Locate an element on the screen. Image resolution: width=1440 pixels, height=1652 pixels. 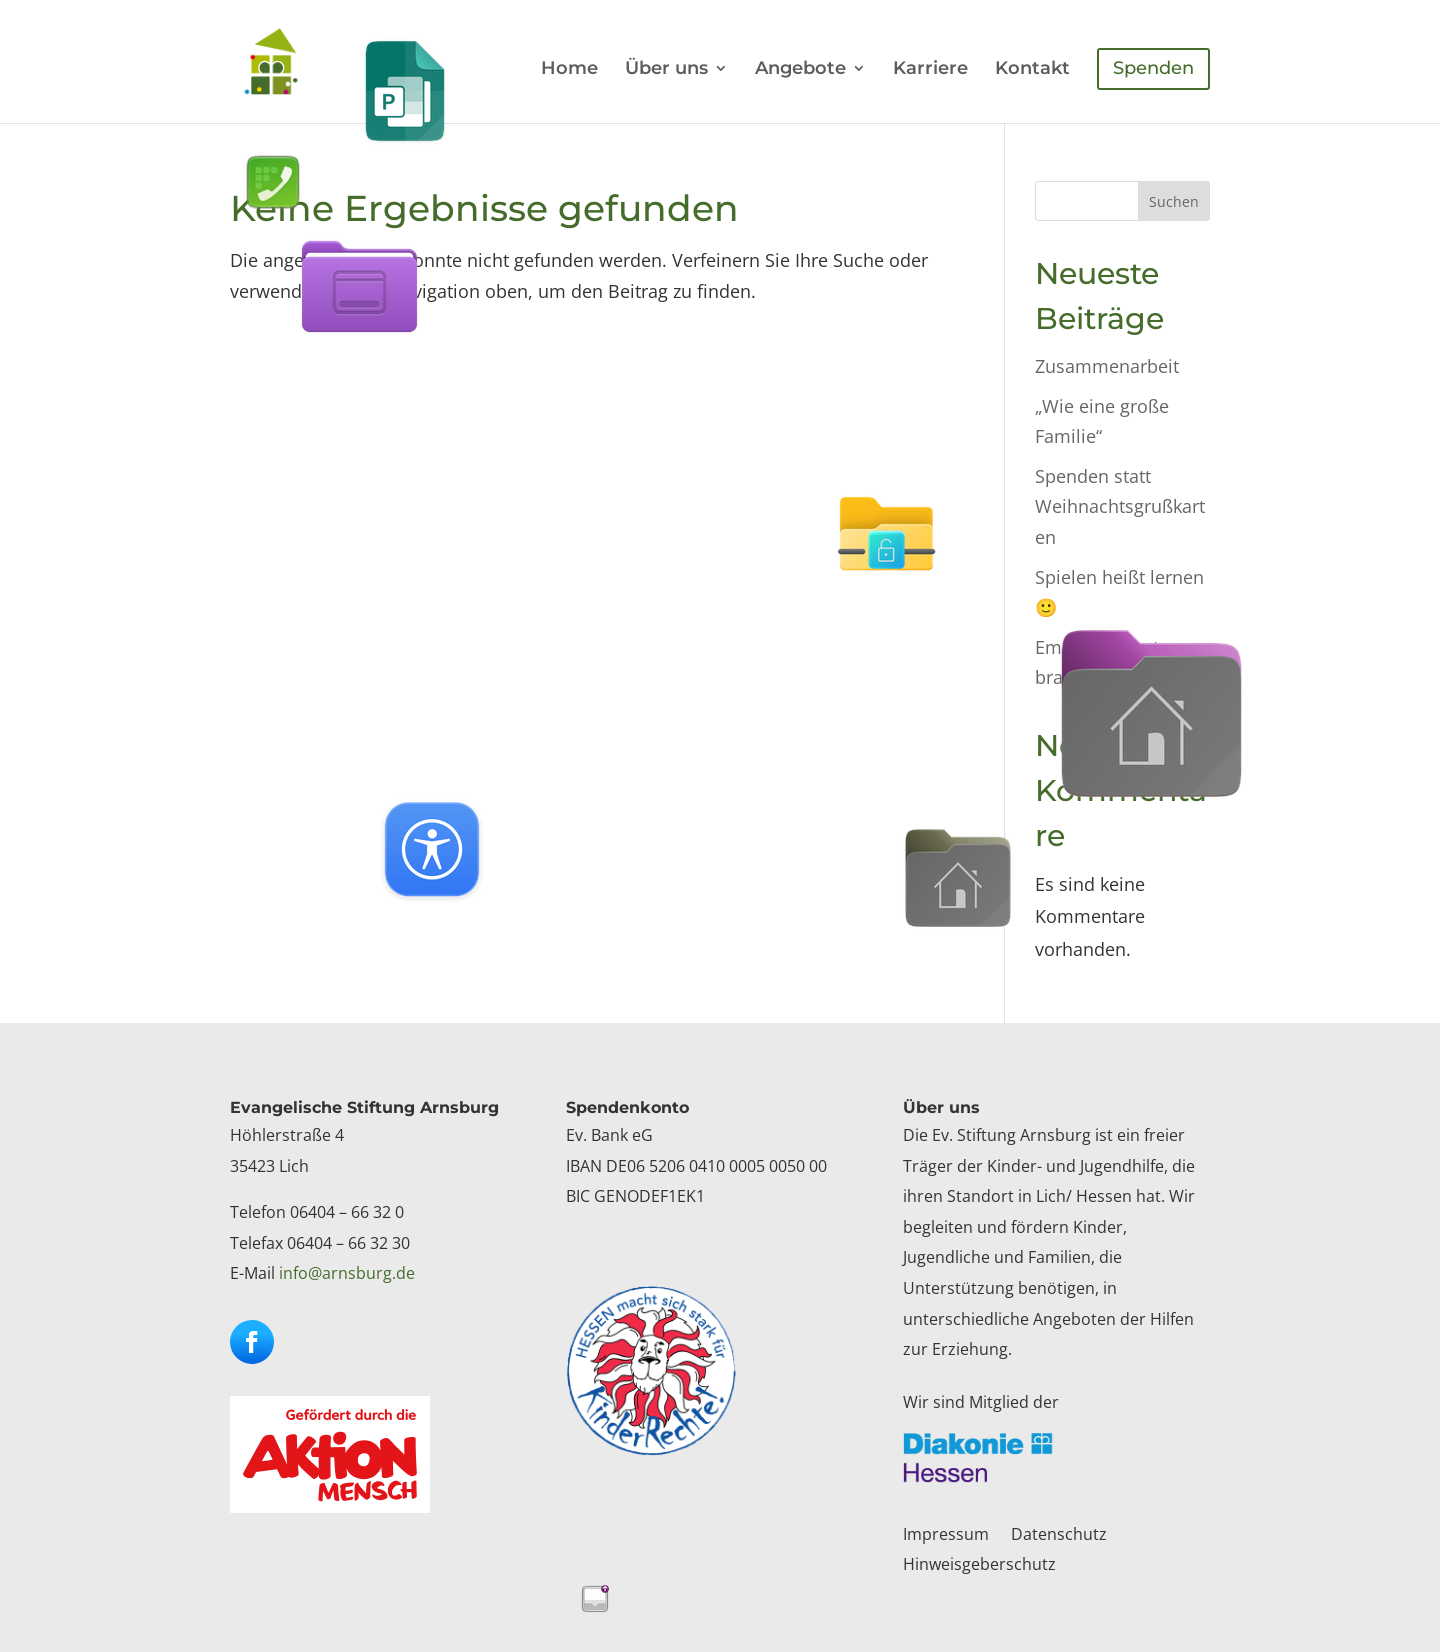
open accessibility settings is located at coordinates (432, 851).